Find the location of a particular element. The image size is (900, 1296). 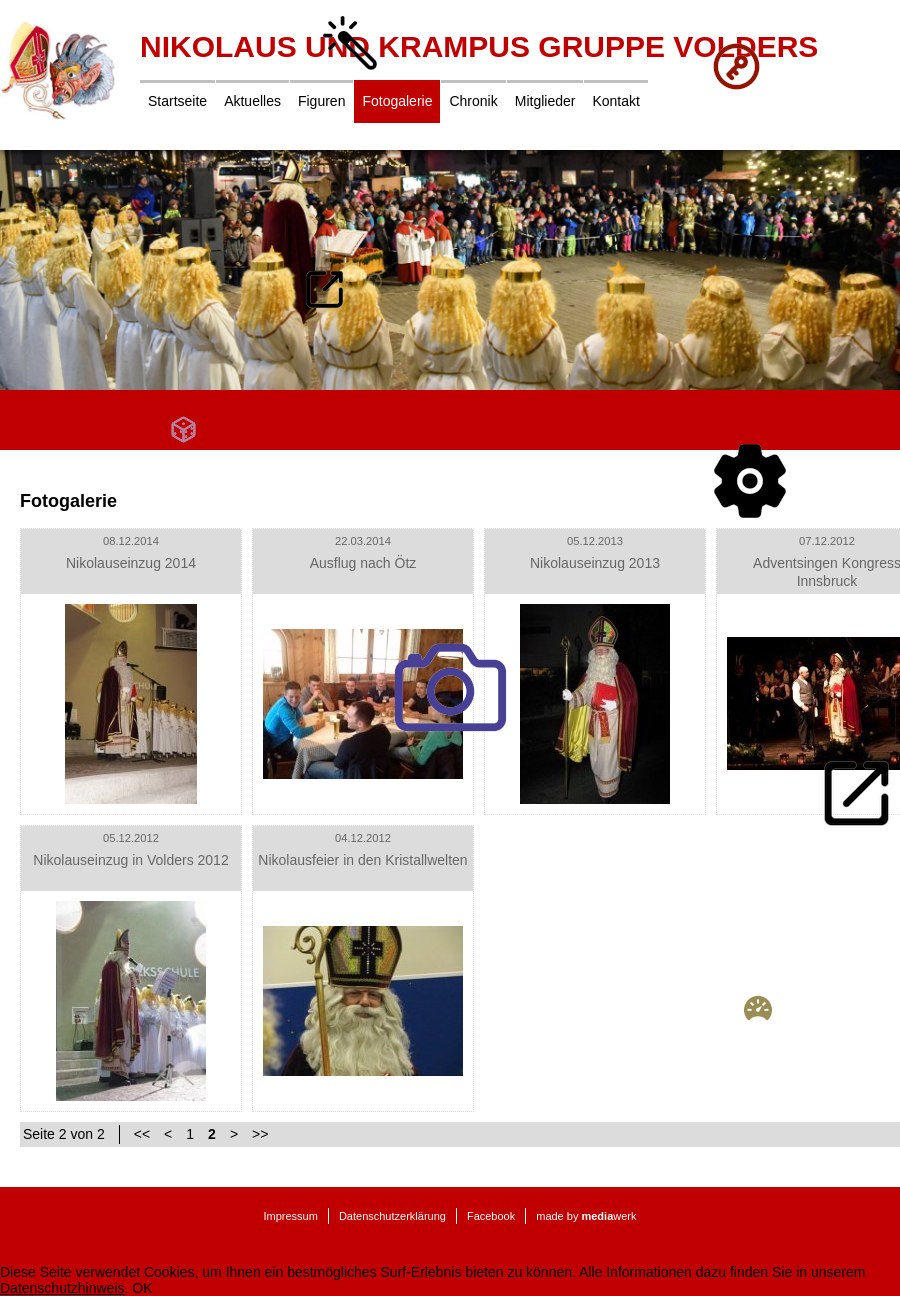

randomize or shuffle content is located at coordinates (183, 429).